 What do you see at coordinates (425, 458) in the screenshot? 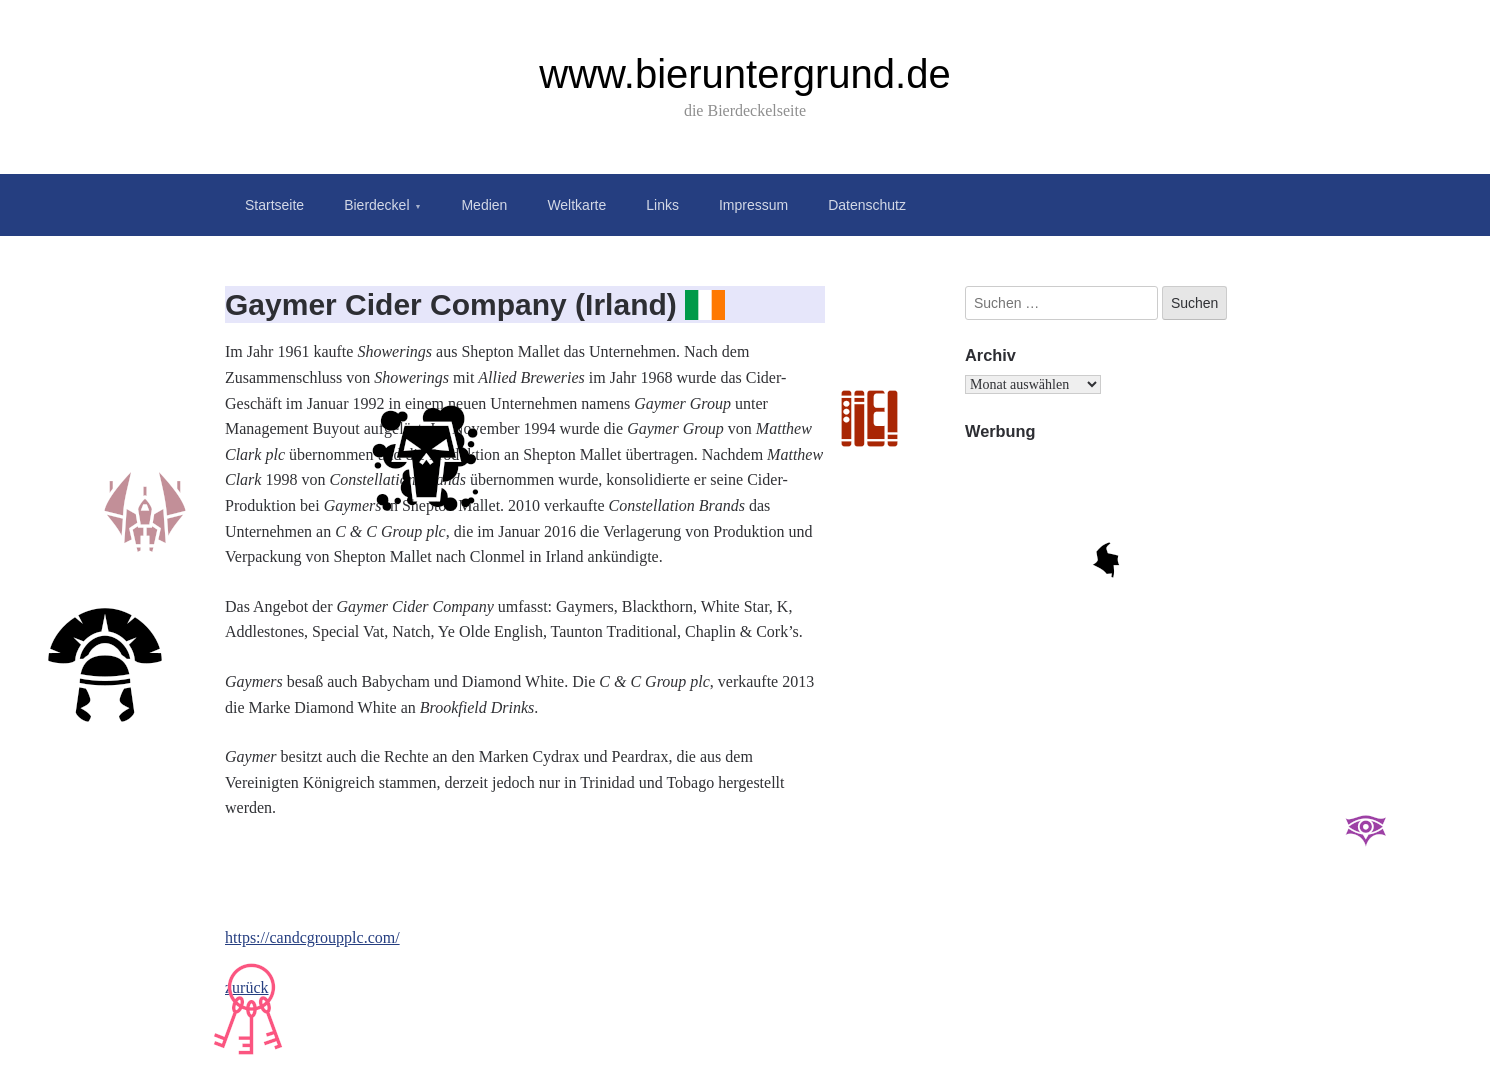
I see `indicates poison or toxic hazard in gameplay` at bounding box center [425, 458].